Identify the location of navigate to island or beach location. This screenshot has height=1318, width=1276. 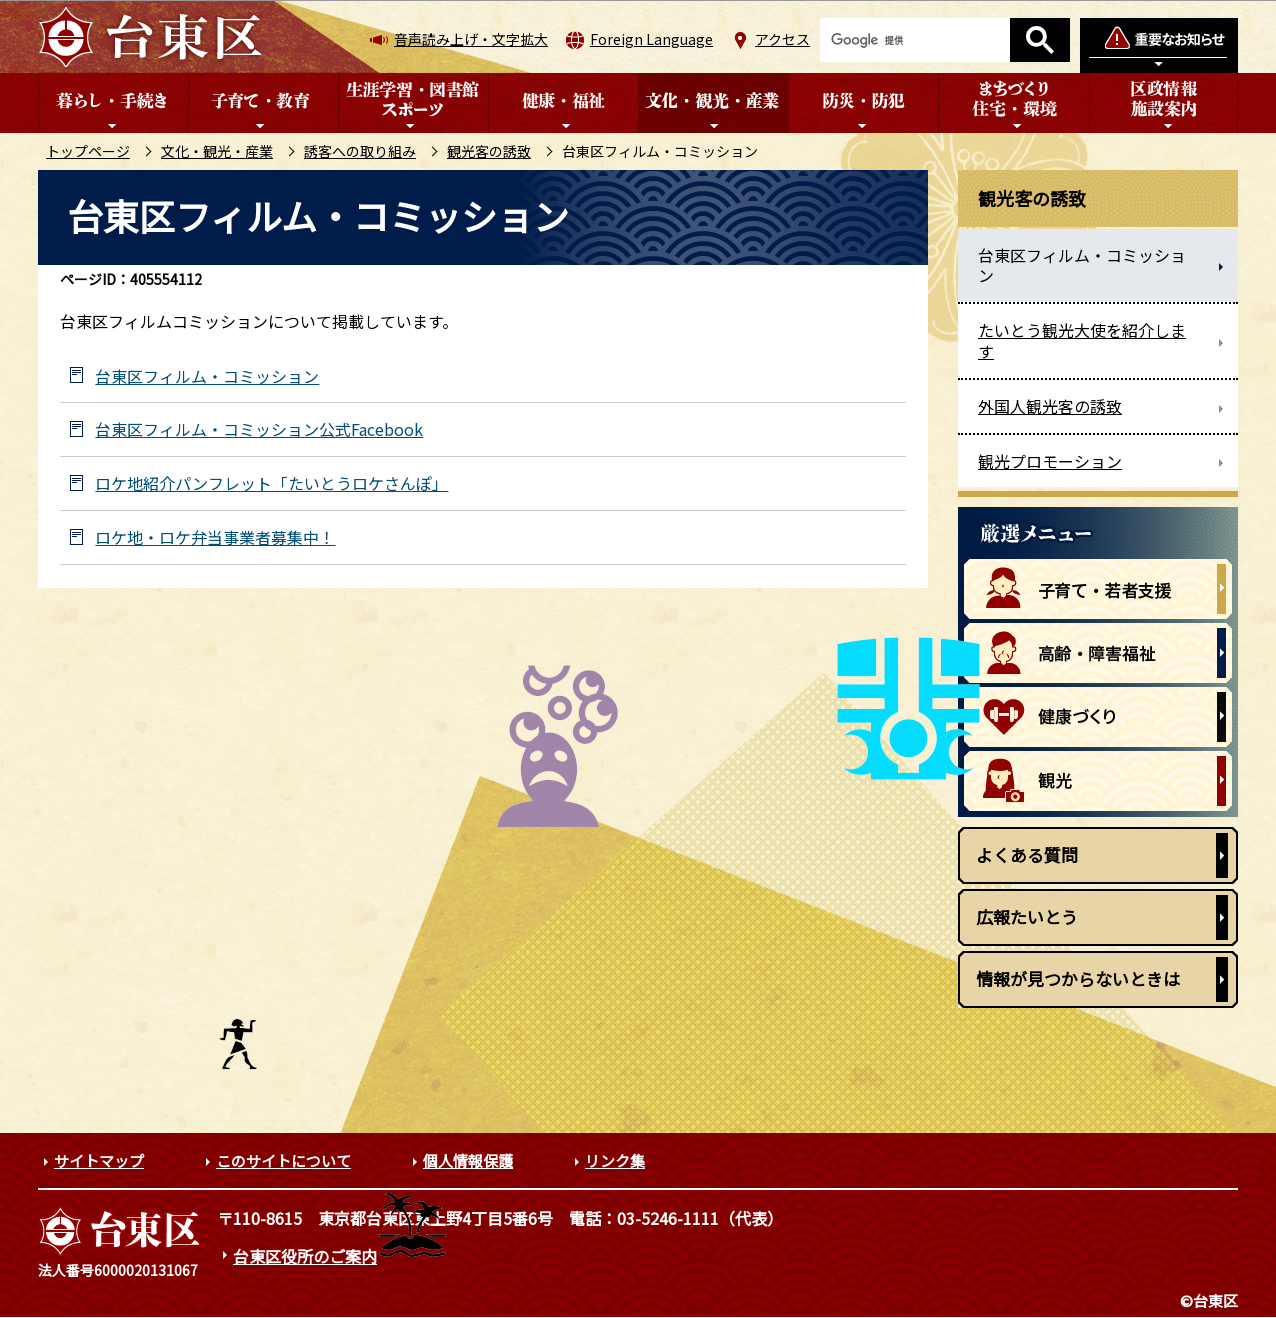
(412, 1224).